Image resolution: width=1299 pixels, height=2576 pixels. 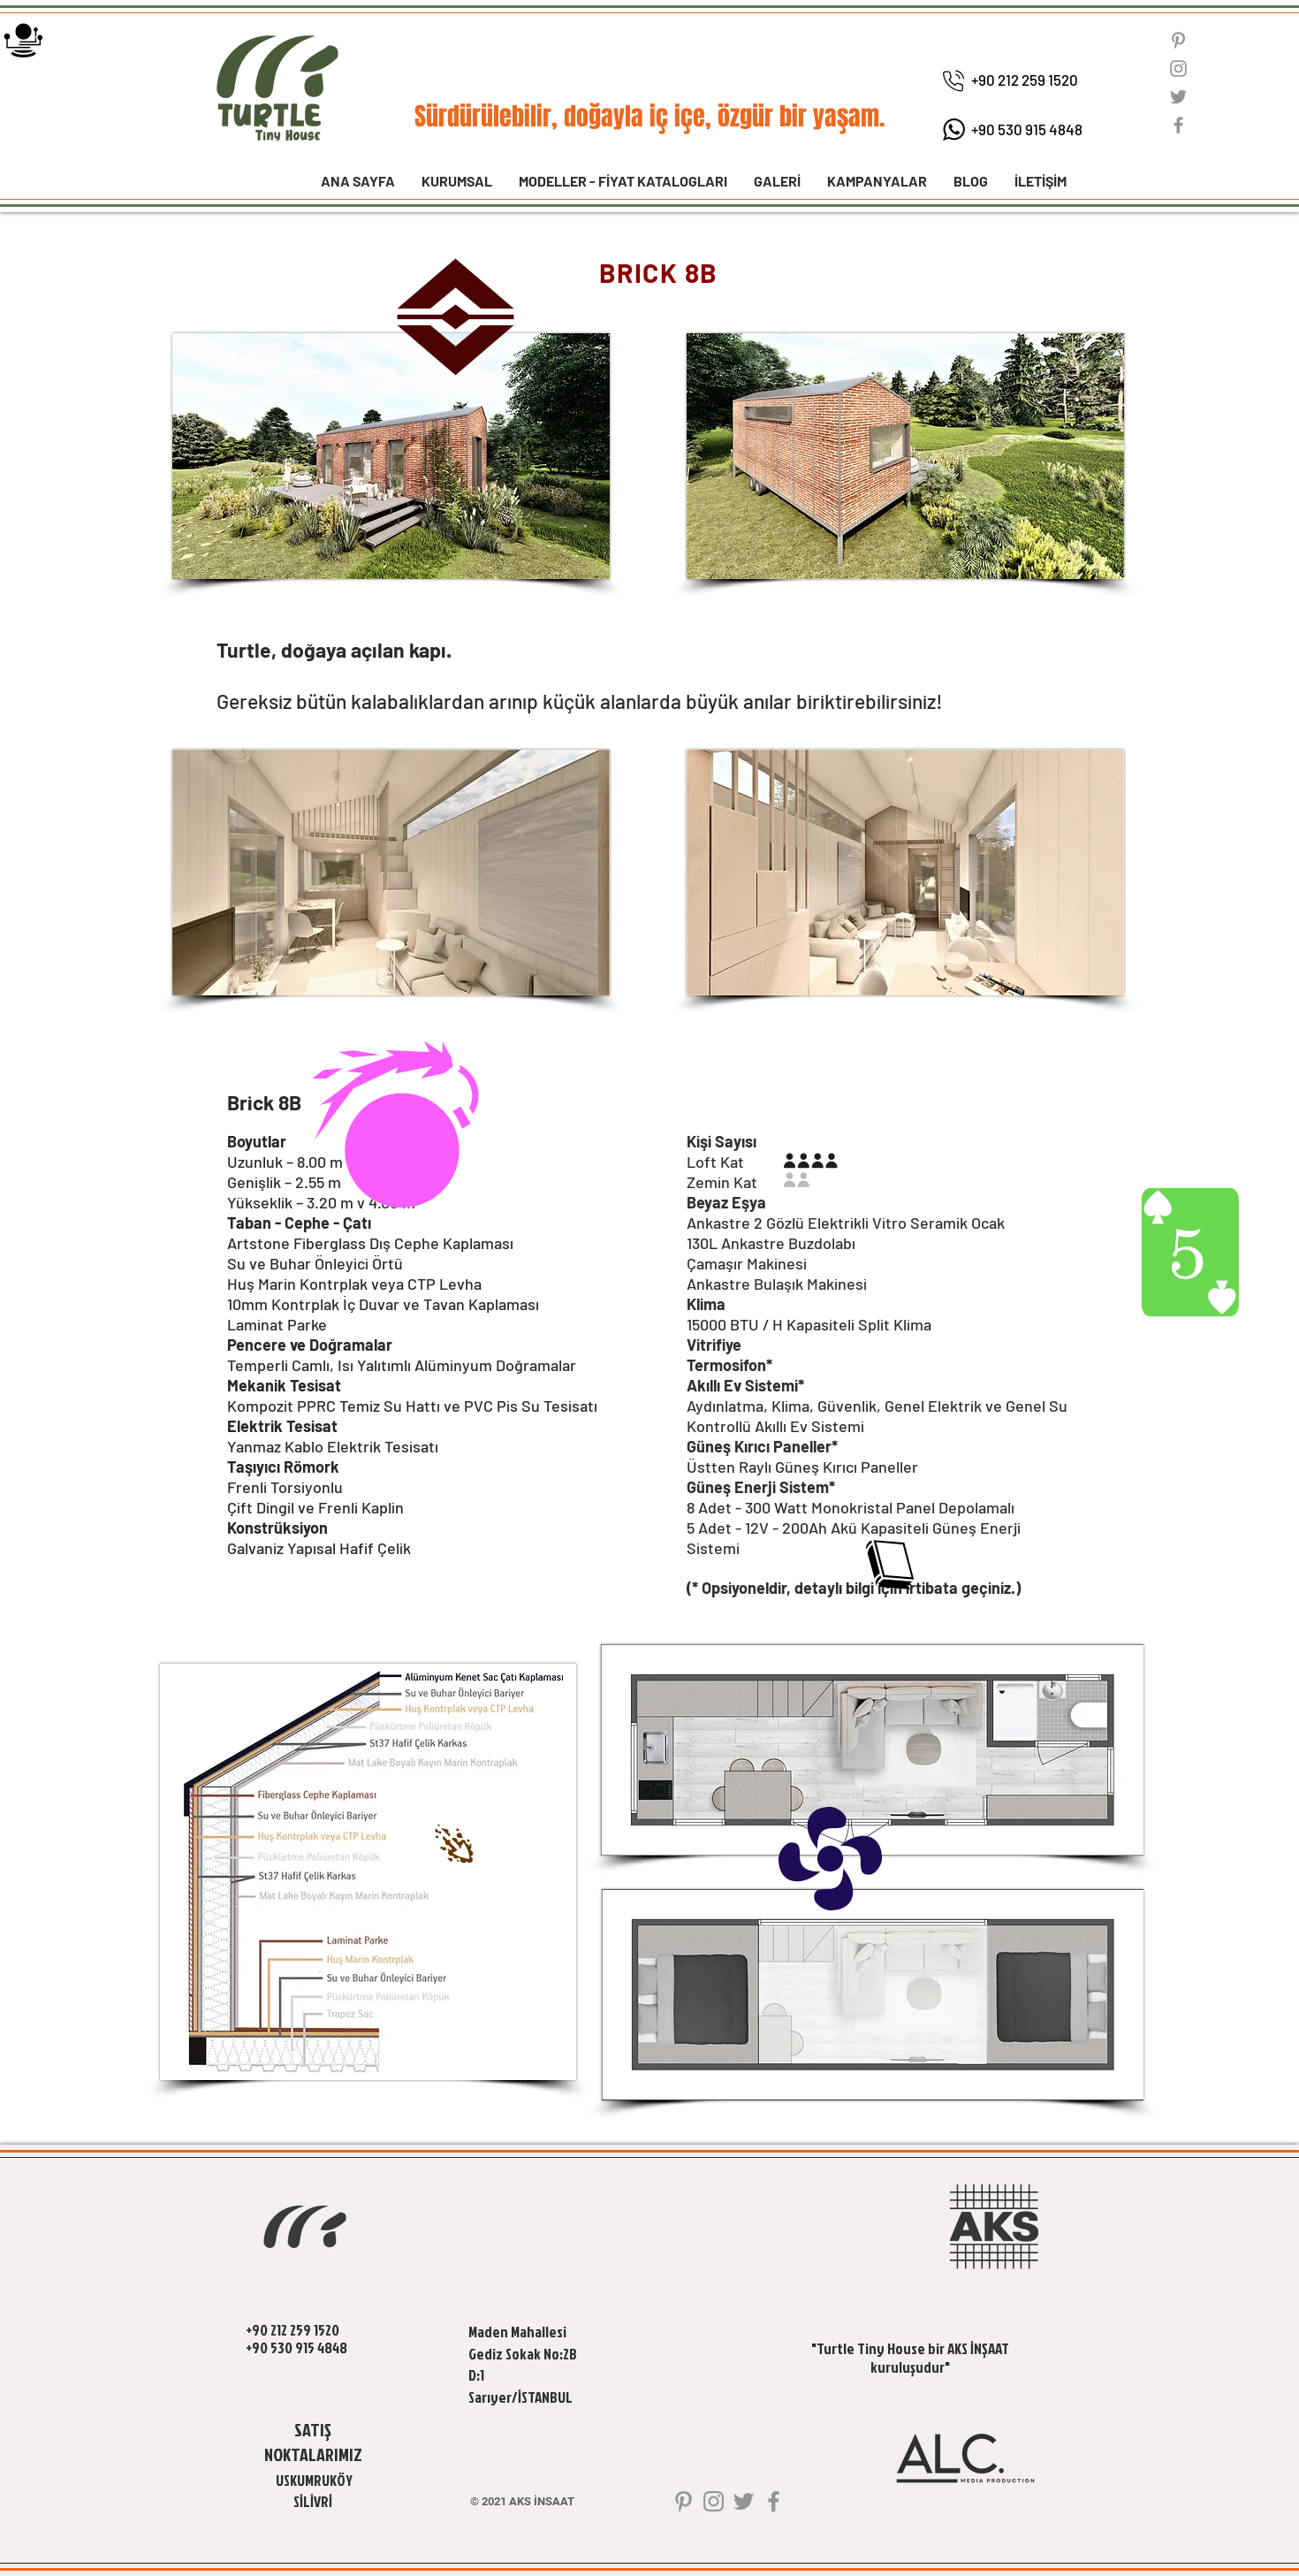 What do you see at coordinates (890, 1565) in the screenshot?
I see `access your library or reading list` at bounding box center [890, 1565].